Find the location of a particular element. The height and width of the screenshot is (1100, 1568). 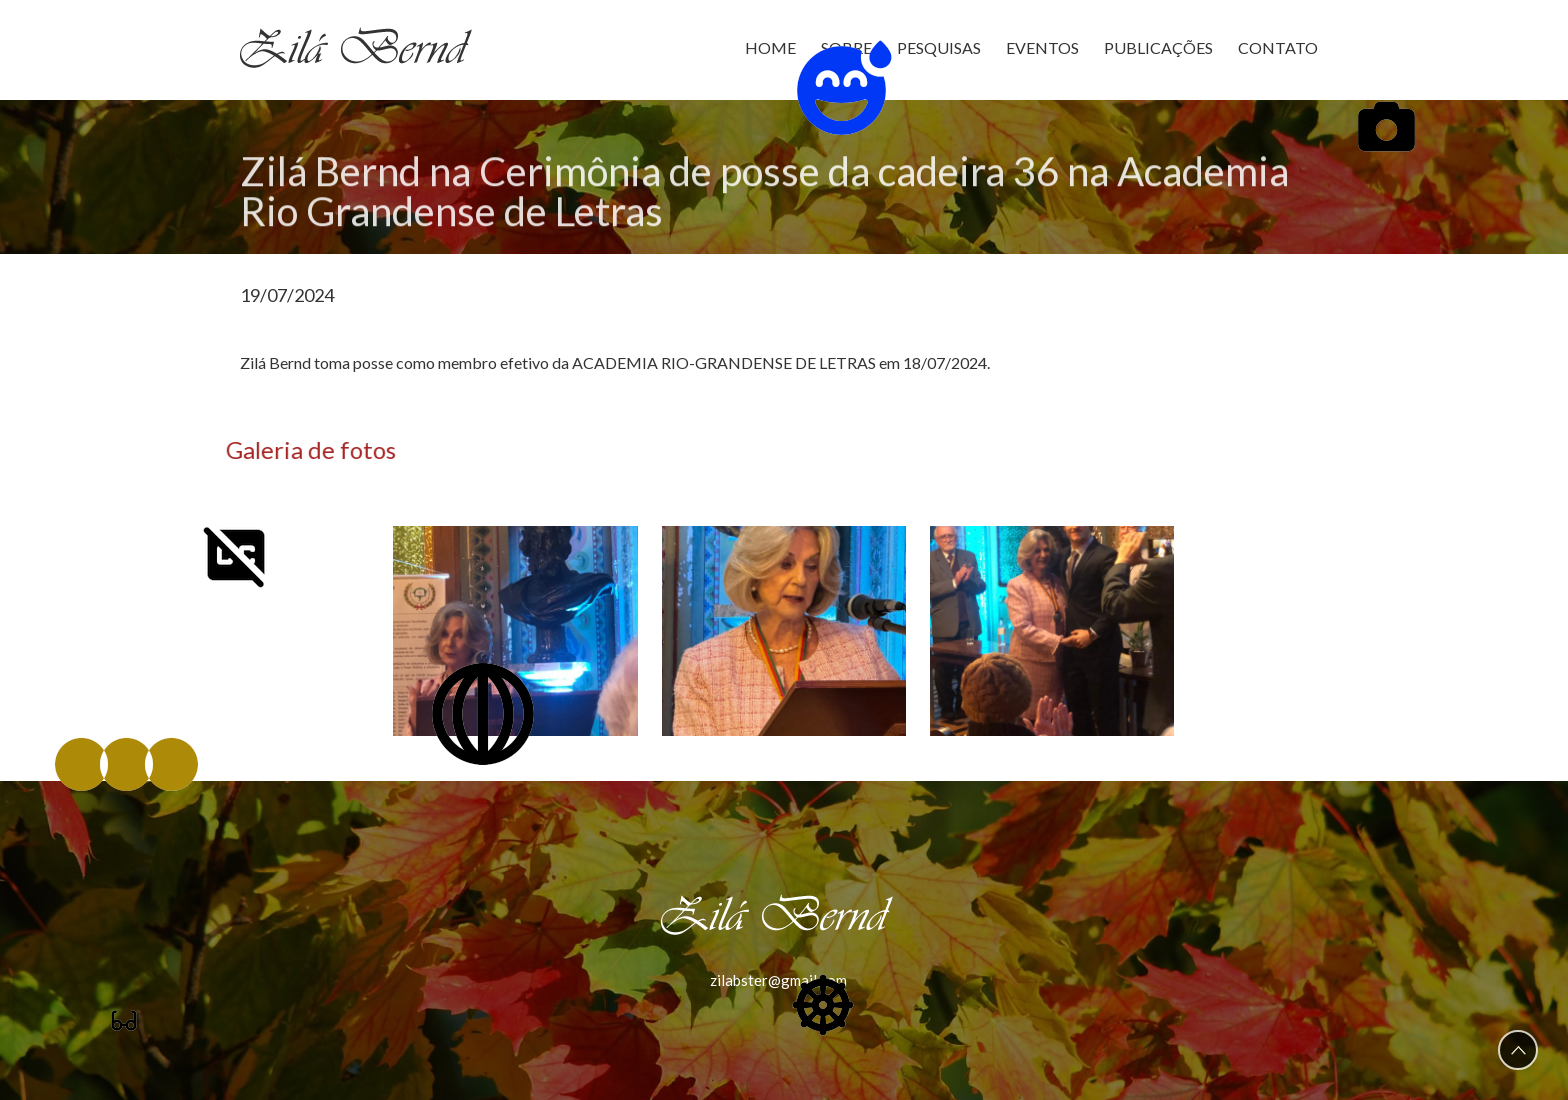

closed captions are disabled is located at coordinates (236, 555).